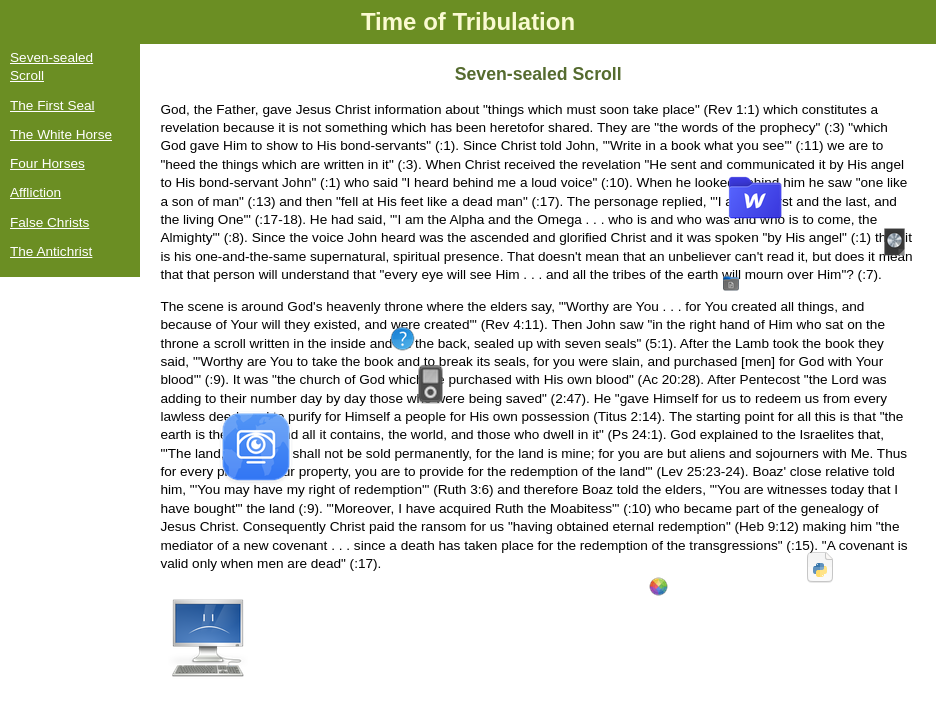 This screenshot has width=936, height=720. Describe the element at coordinates (256, 448) in the screenshot. I see `access remote desktop or screen sharing settings` at that location.